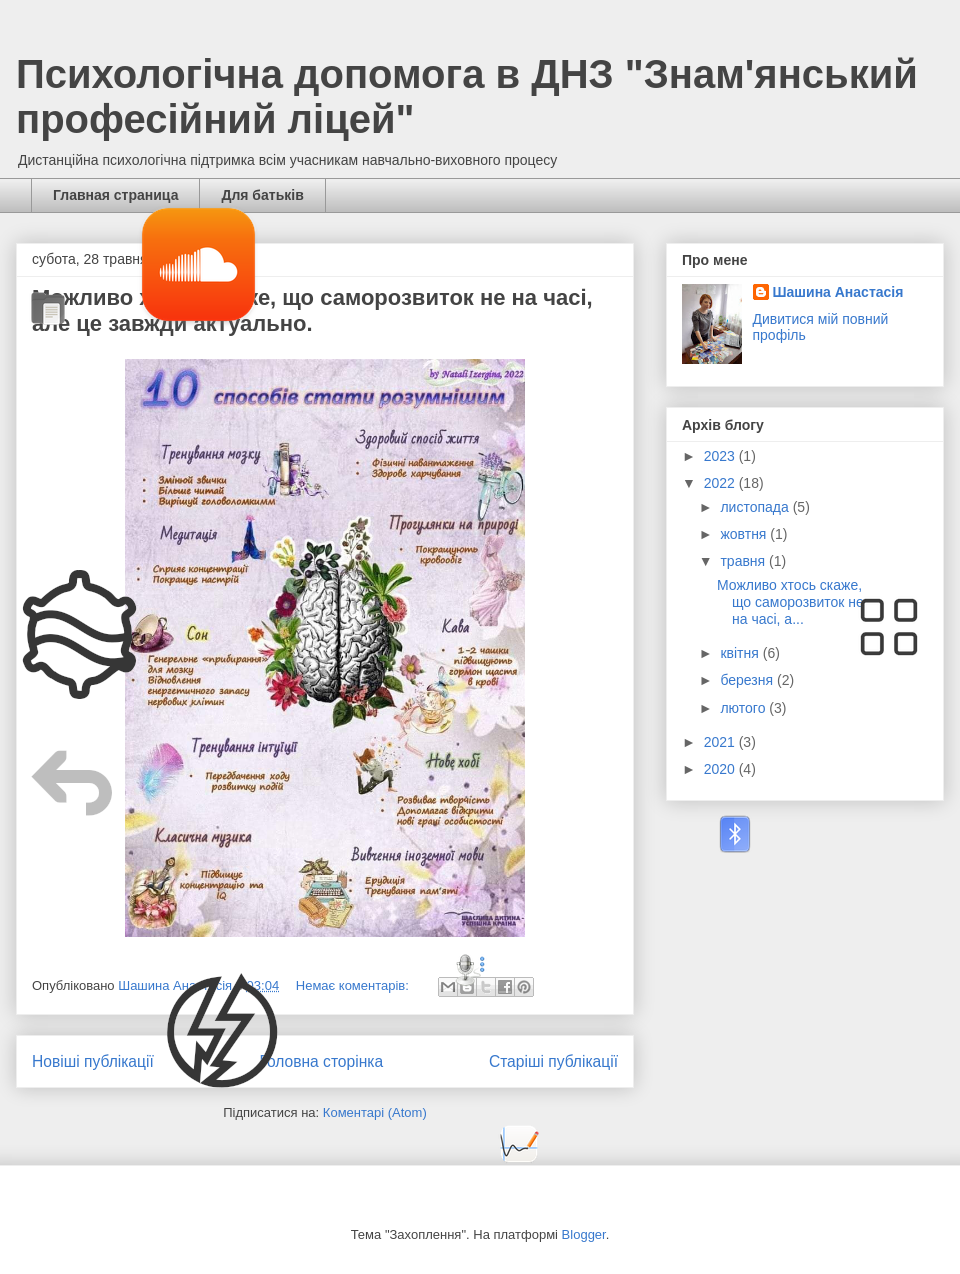 The width and height of the screenshot is (960, 1274). Describe the element at coordinates (79, 634) in the screenshot. I see `launch minesweeper game` at that location.